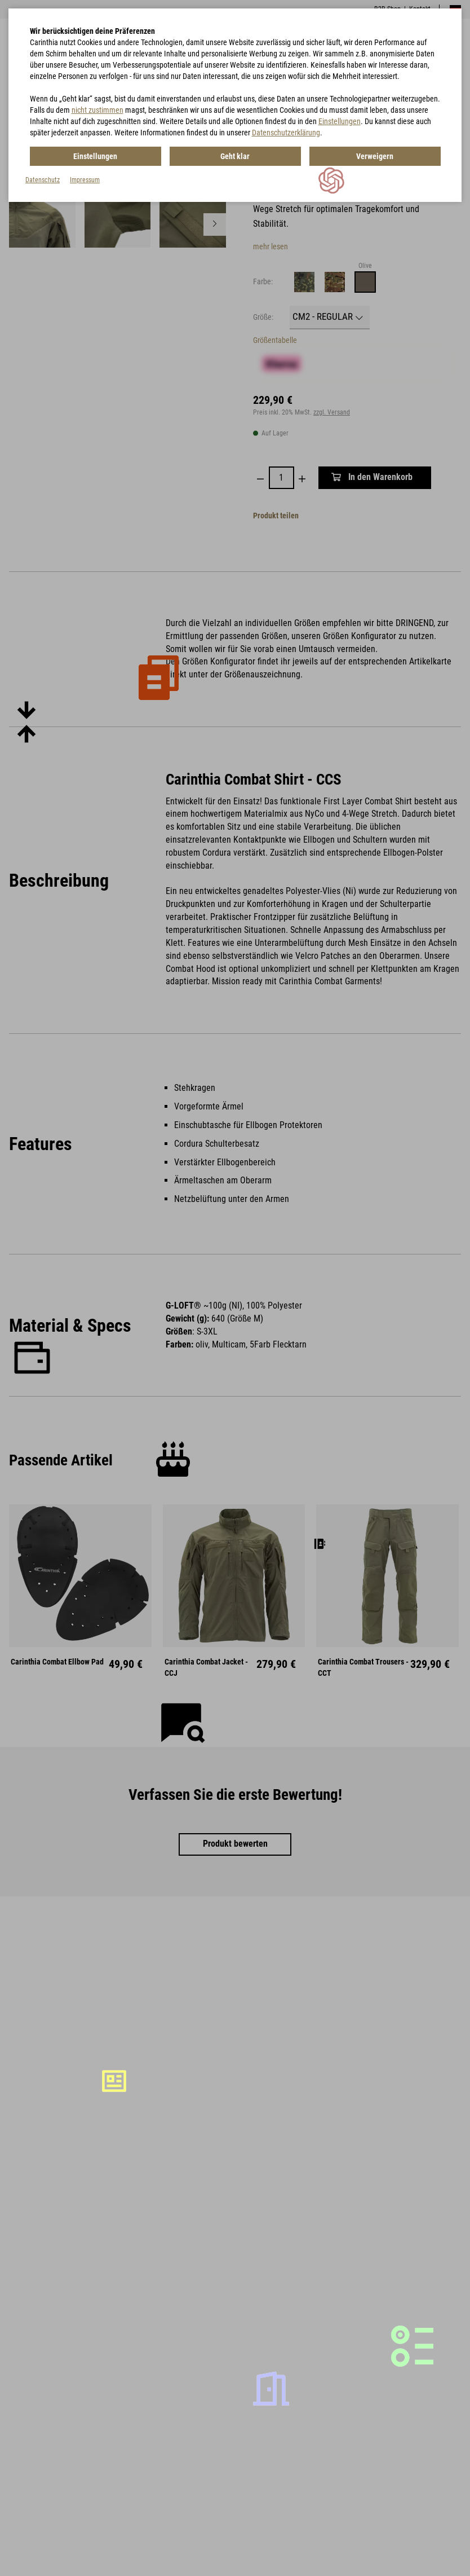  I want to click on copy file to clipboard, so click(158, 677).